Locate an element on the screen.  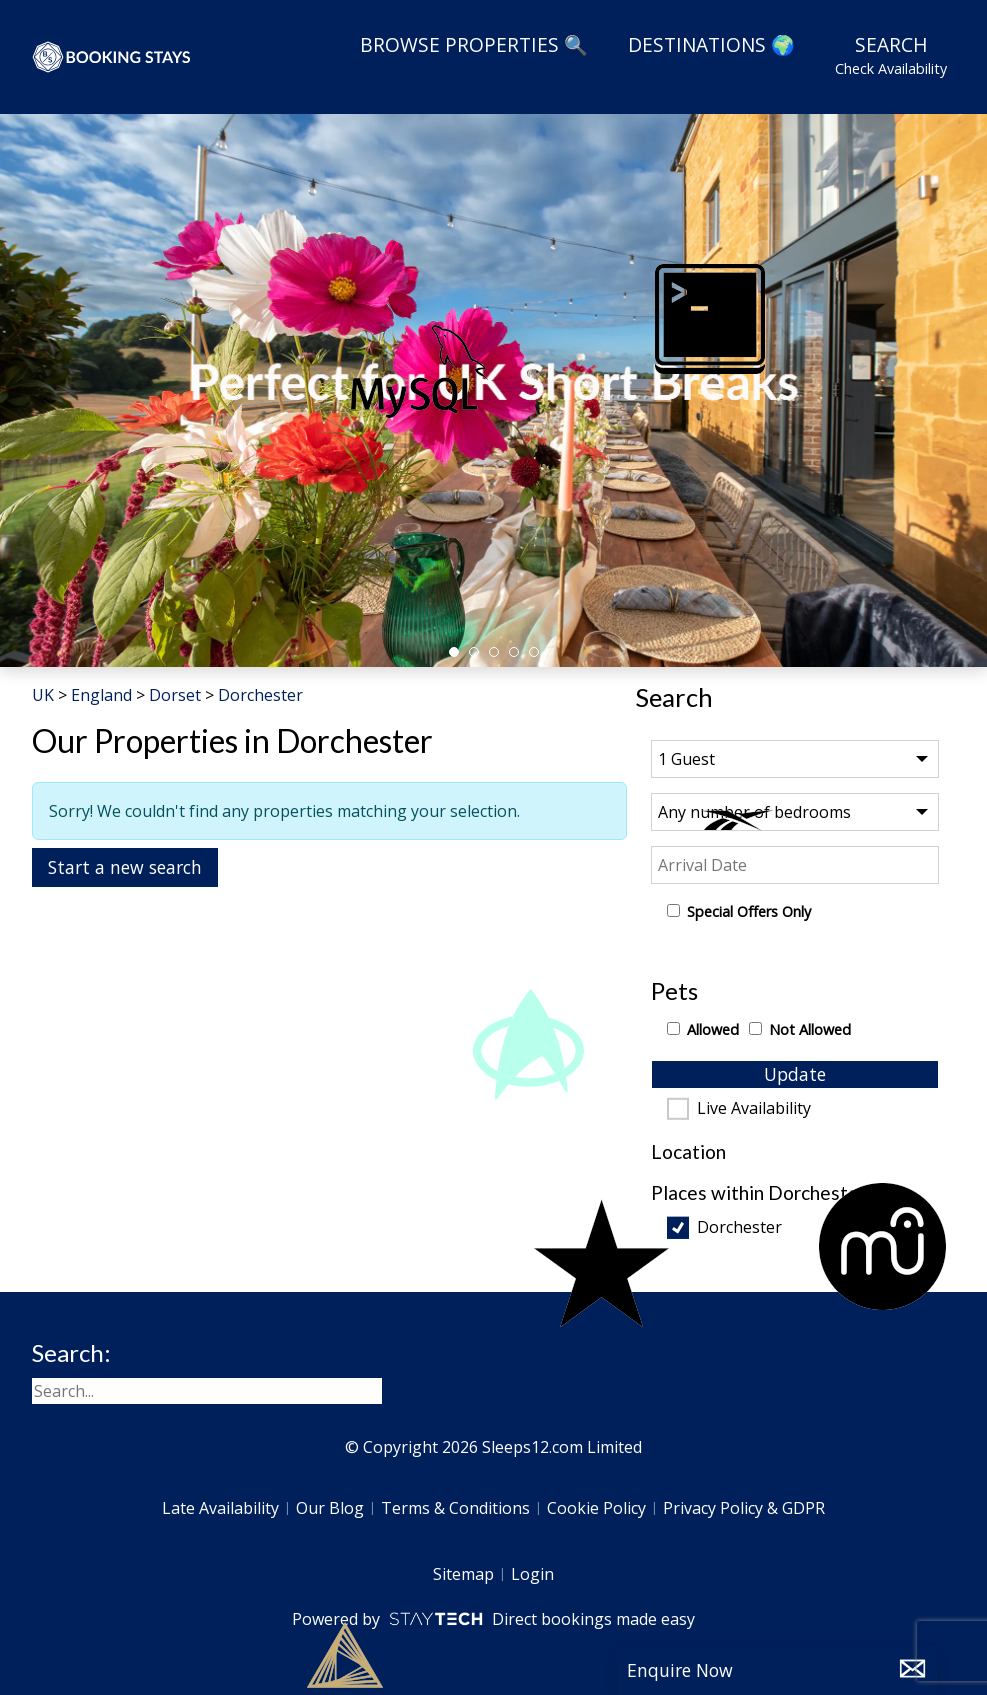
MySQL database service or connection is located at coordinates (419, 371).